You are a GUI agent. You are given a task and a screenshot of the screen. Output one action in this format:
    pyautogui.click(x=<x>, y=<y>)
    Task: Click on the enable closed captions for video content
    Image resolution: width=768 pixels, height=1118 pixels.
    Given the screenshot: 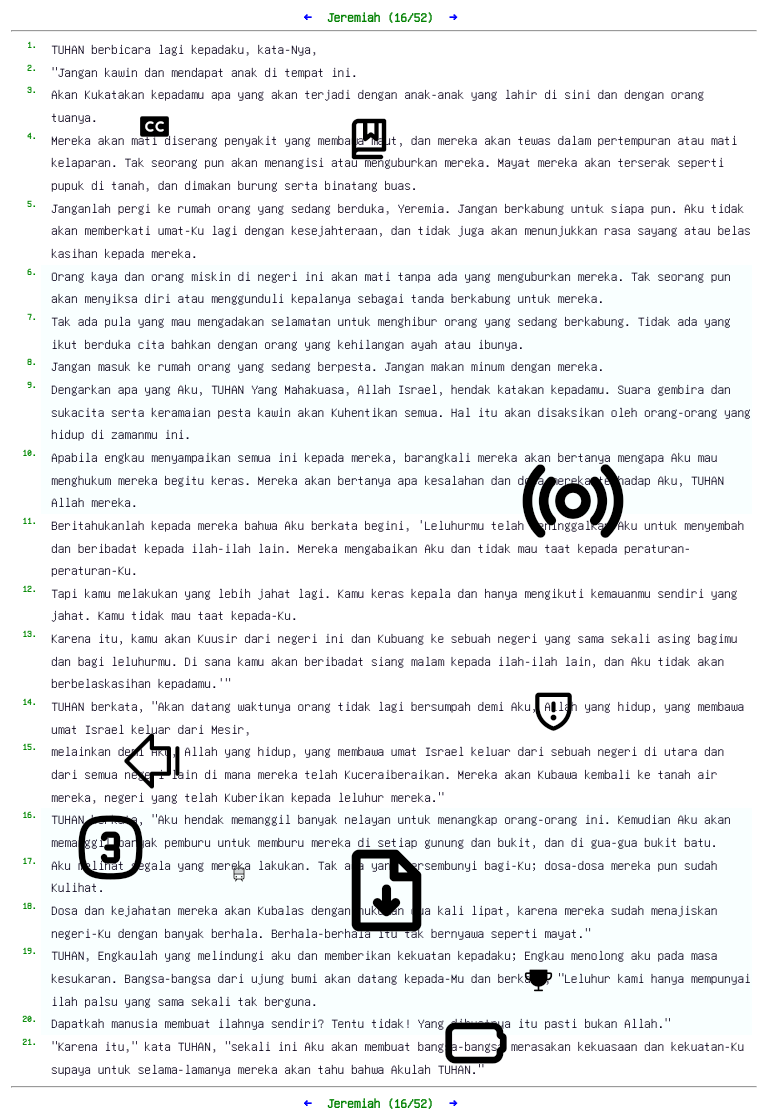 What is the action you would take?
    pyautogui.click(x=154, y=126)
    